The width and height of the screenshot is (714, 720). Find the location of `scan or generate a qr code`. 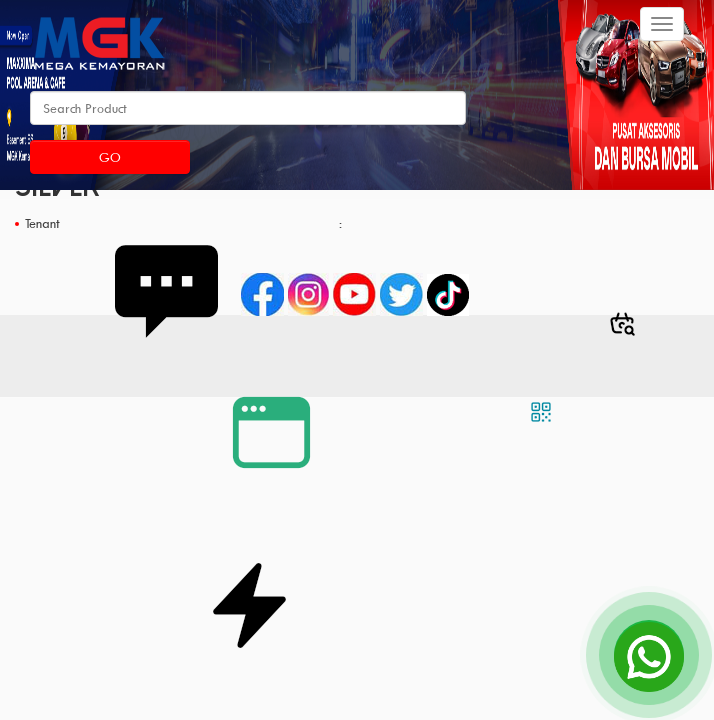

scan or generate a qr code is located at coordinates (541, 412).